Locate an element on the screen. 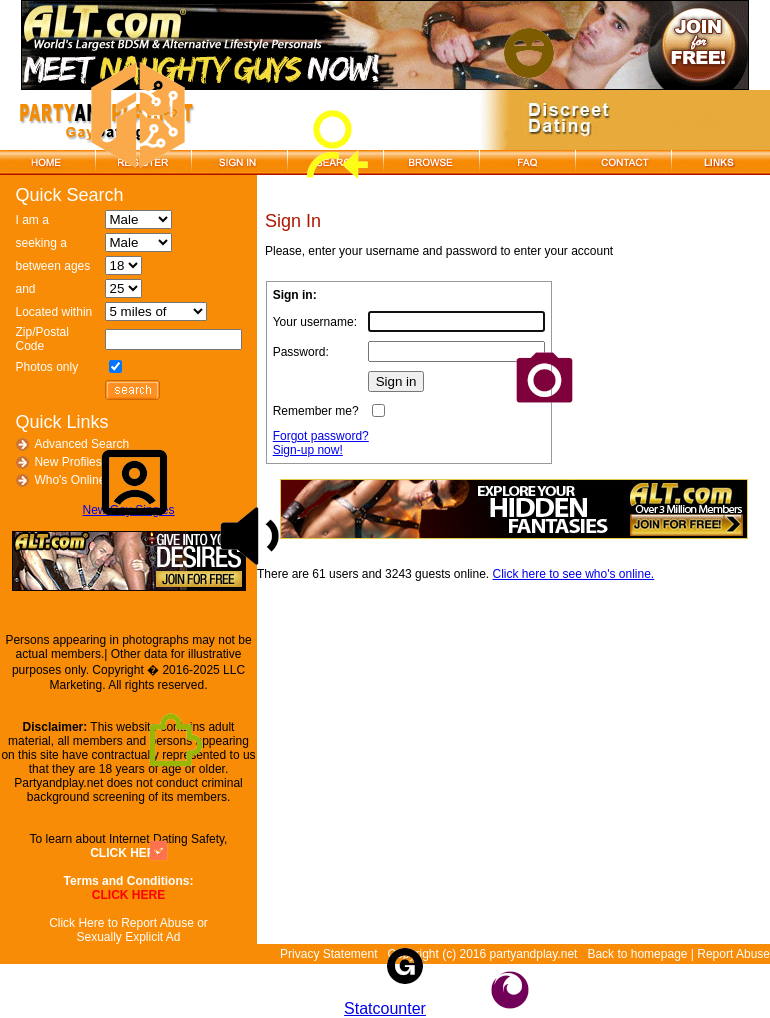 The image size is (770, 1018). view account profile is located at coordinates (134, 482).